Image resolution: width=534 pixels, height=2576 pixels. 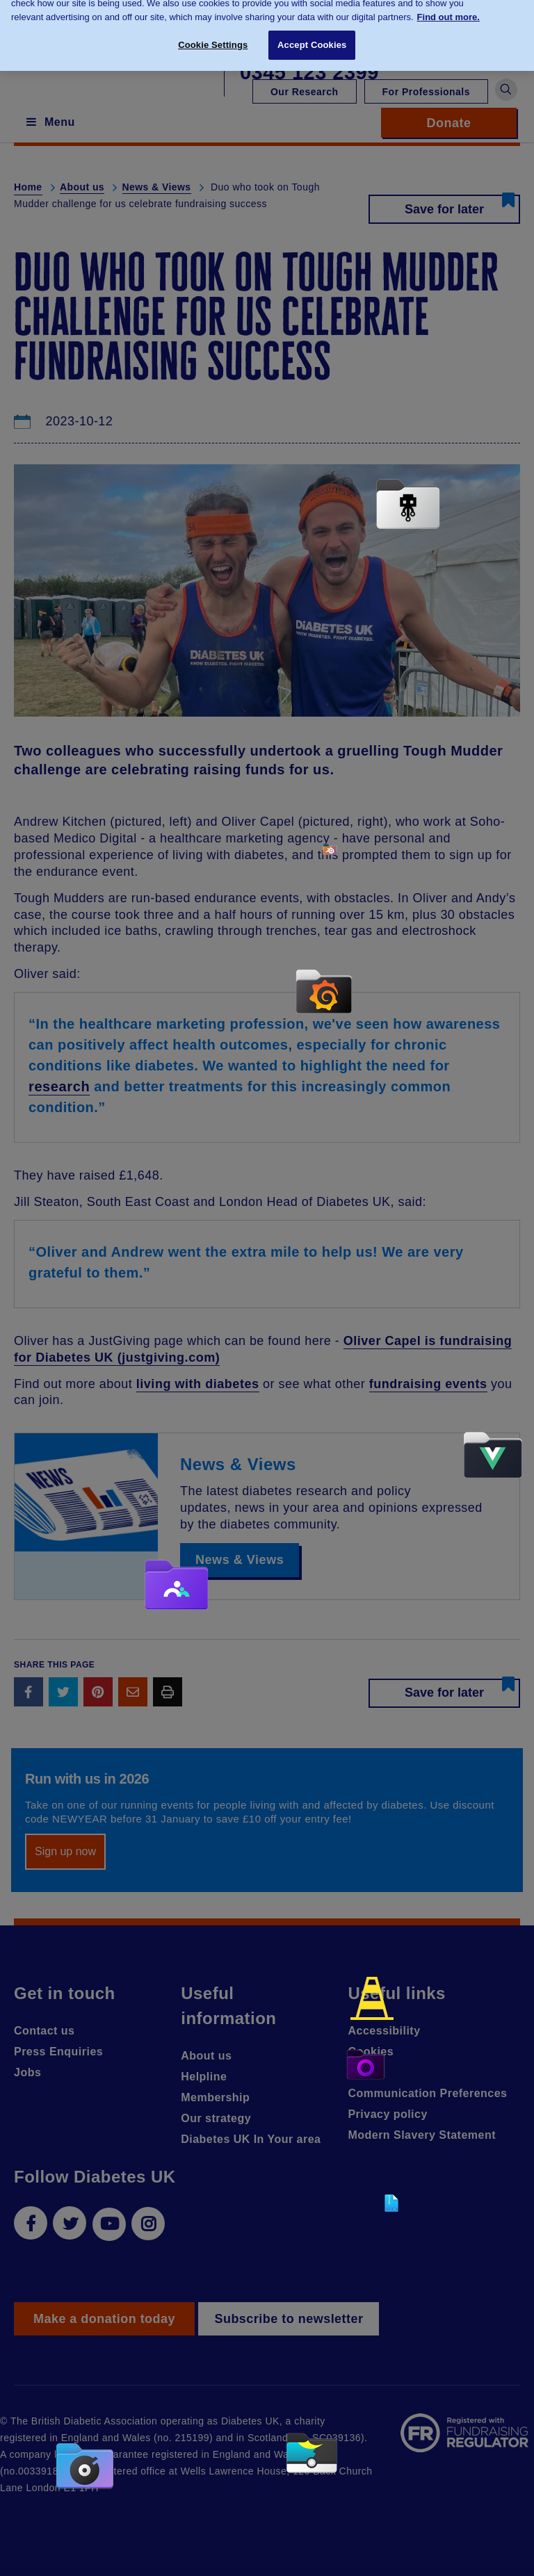 I want to click on folder containing USB security testing tools, so click(x=407, y=505).